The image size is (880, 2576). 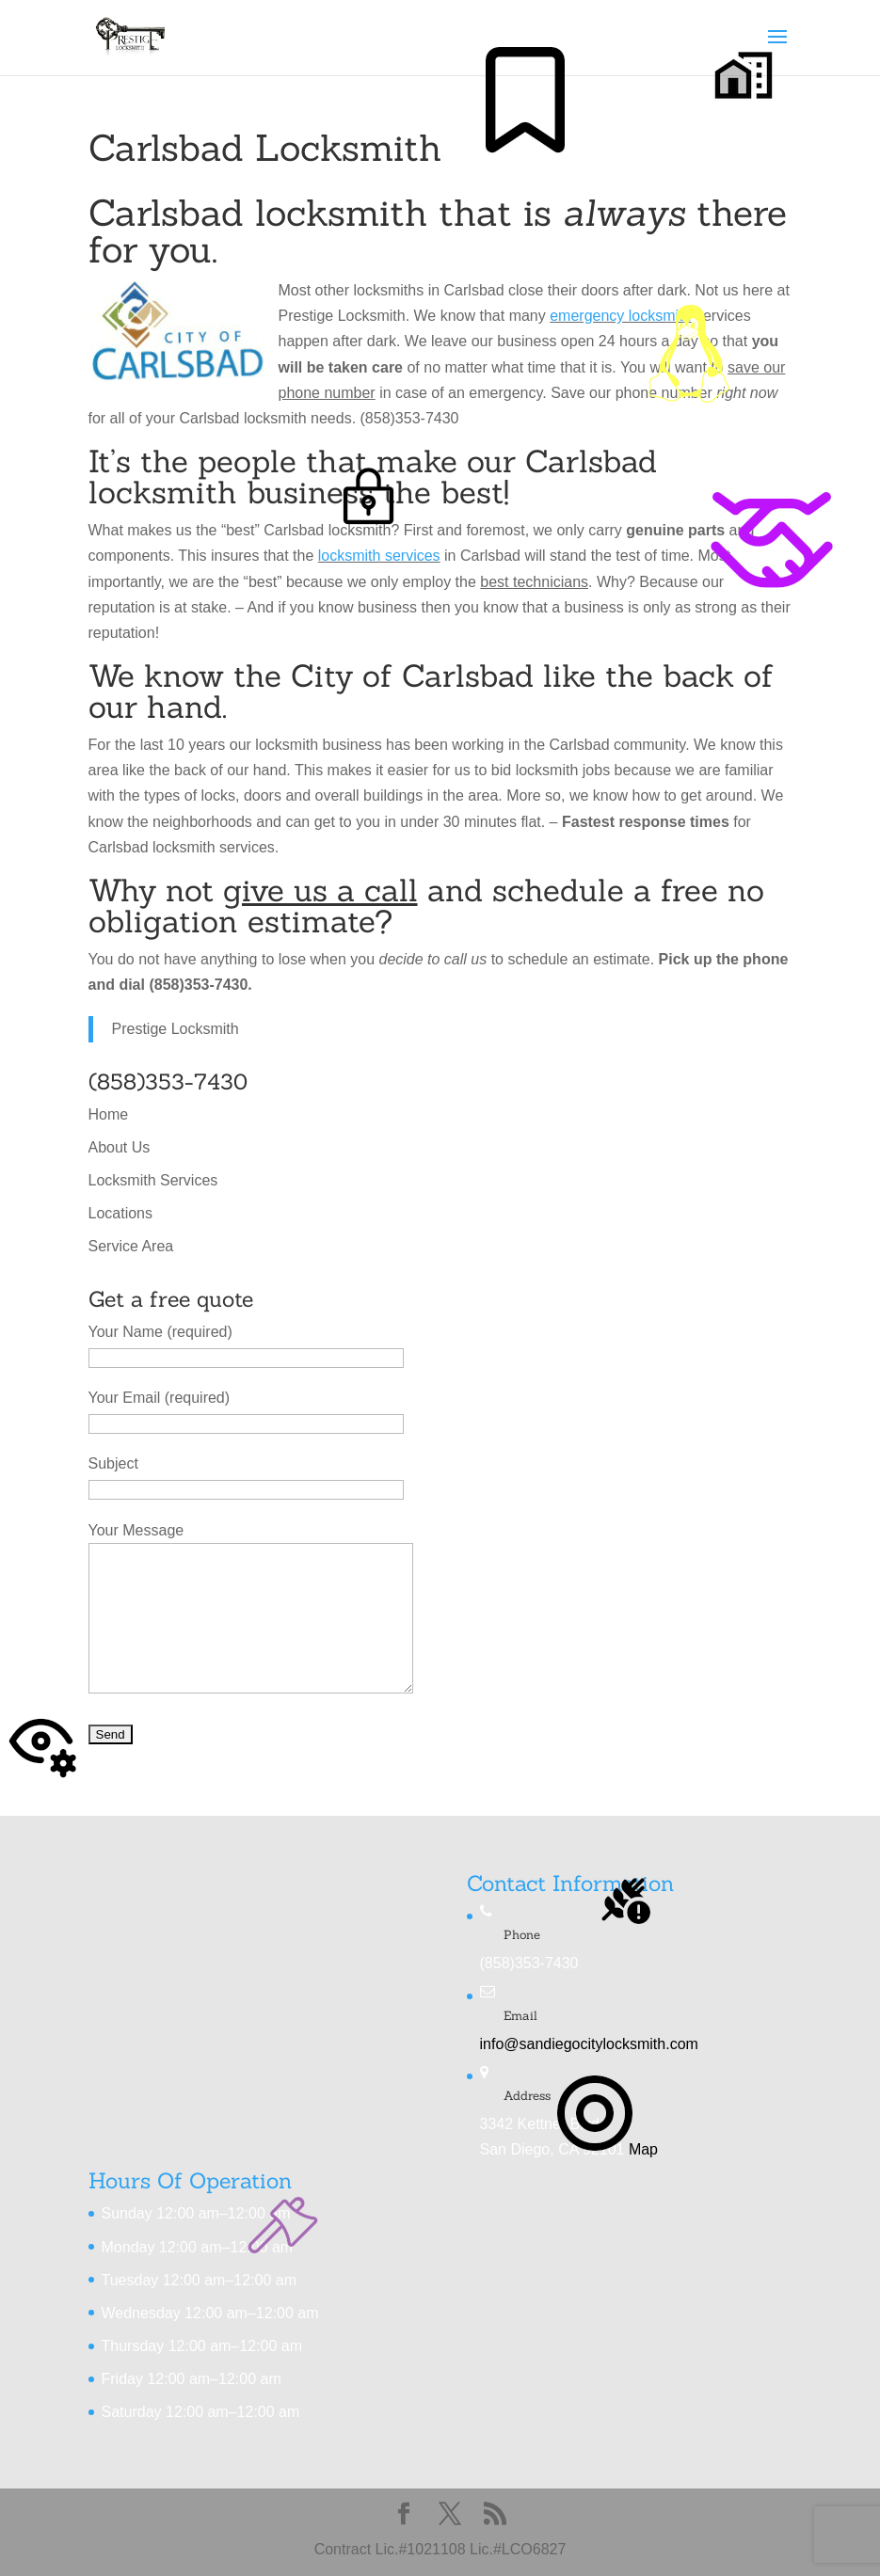 What do you see at coordinates (595, 2113) in the screenshot?
I see `selected radio button option` at bounding box center [595, 2113].